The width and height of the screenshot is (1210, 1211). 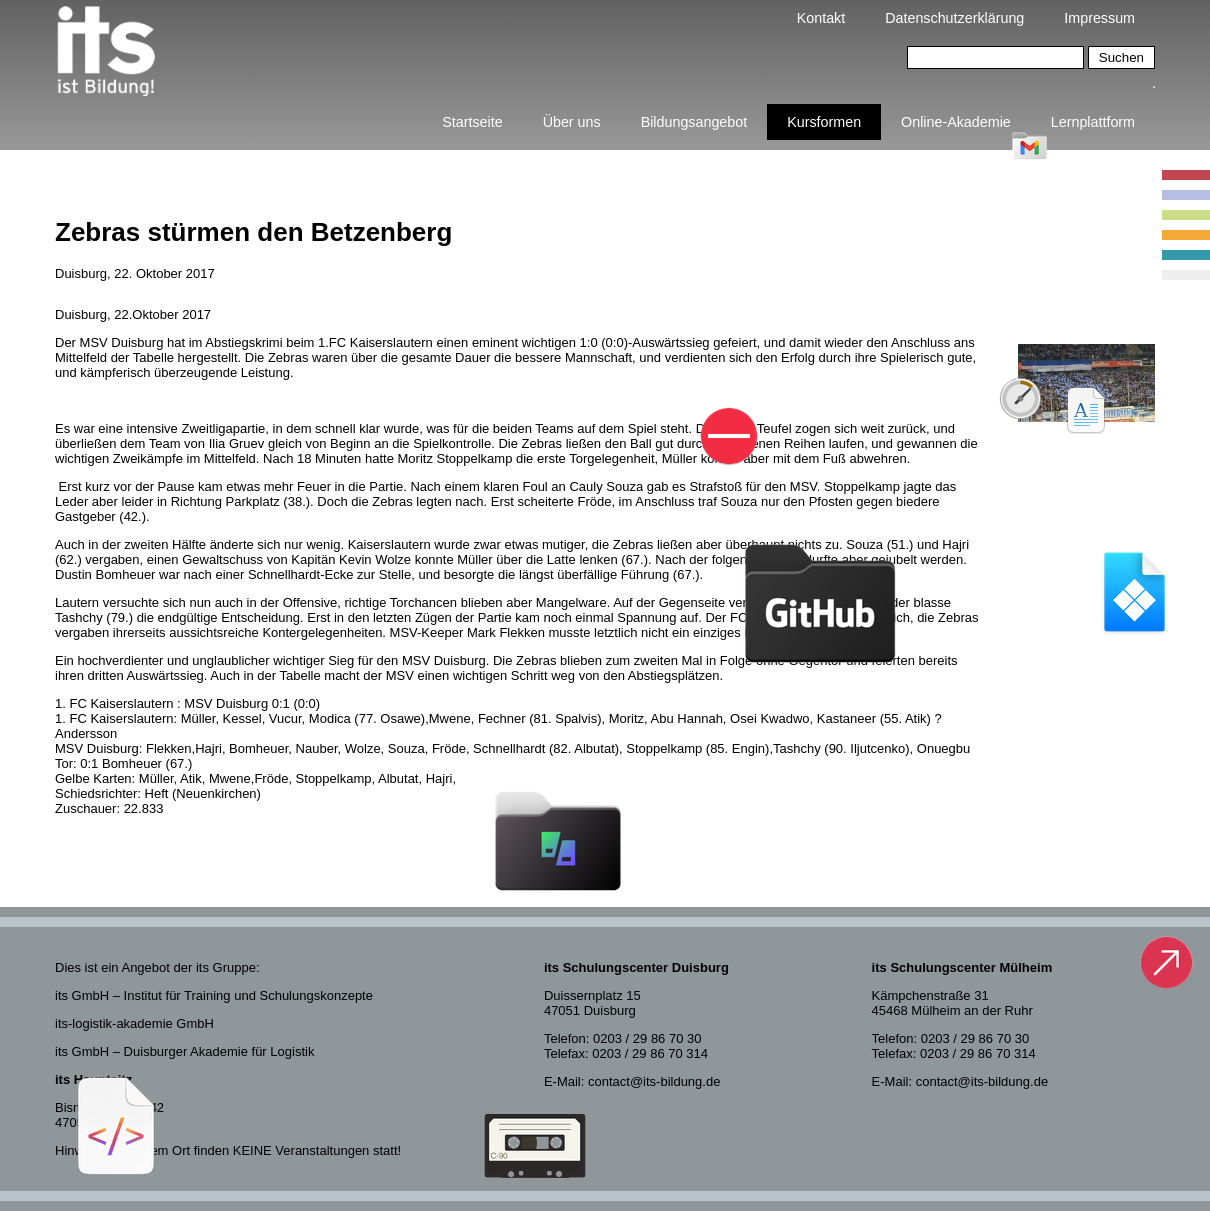 What do you see at coordinates (1086, 410) in the screenshot?
I see `open a word processing document` at bounding box center [1086, 410].